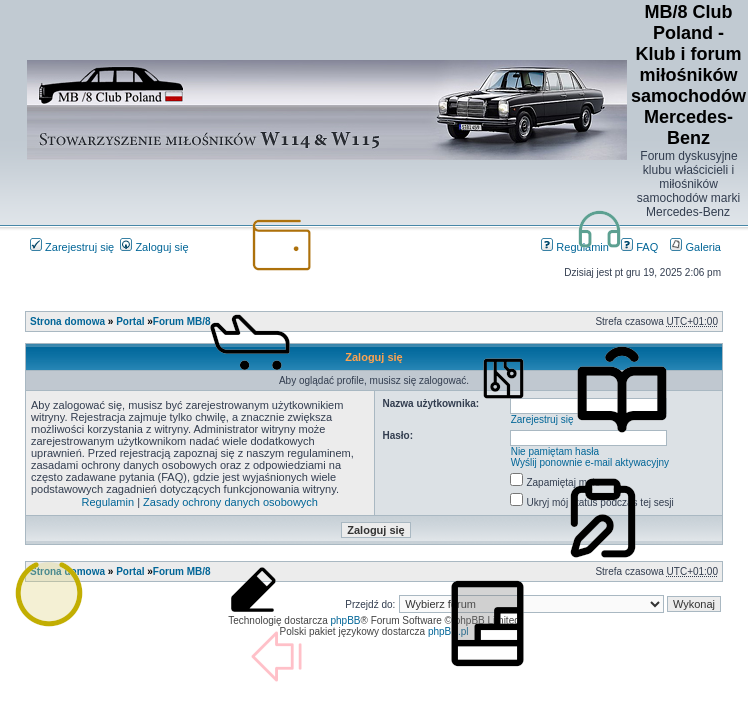 This screenshot has height=720, width=748. Describe the element at coordinates (278, 656) in the screenshot. I see `go back to the previous screen` at that location.